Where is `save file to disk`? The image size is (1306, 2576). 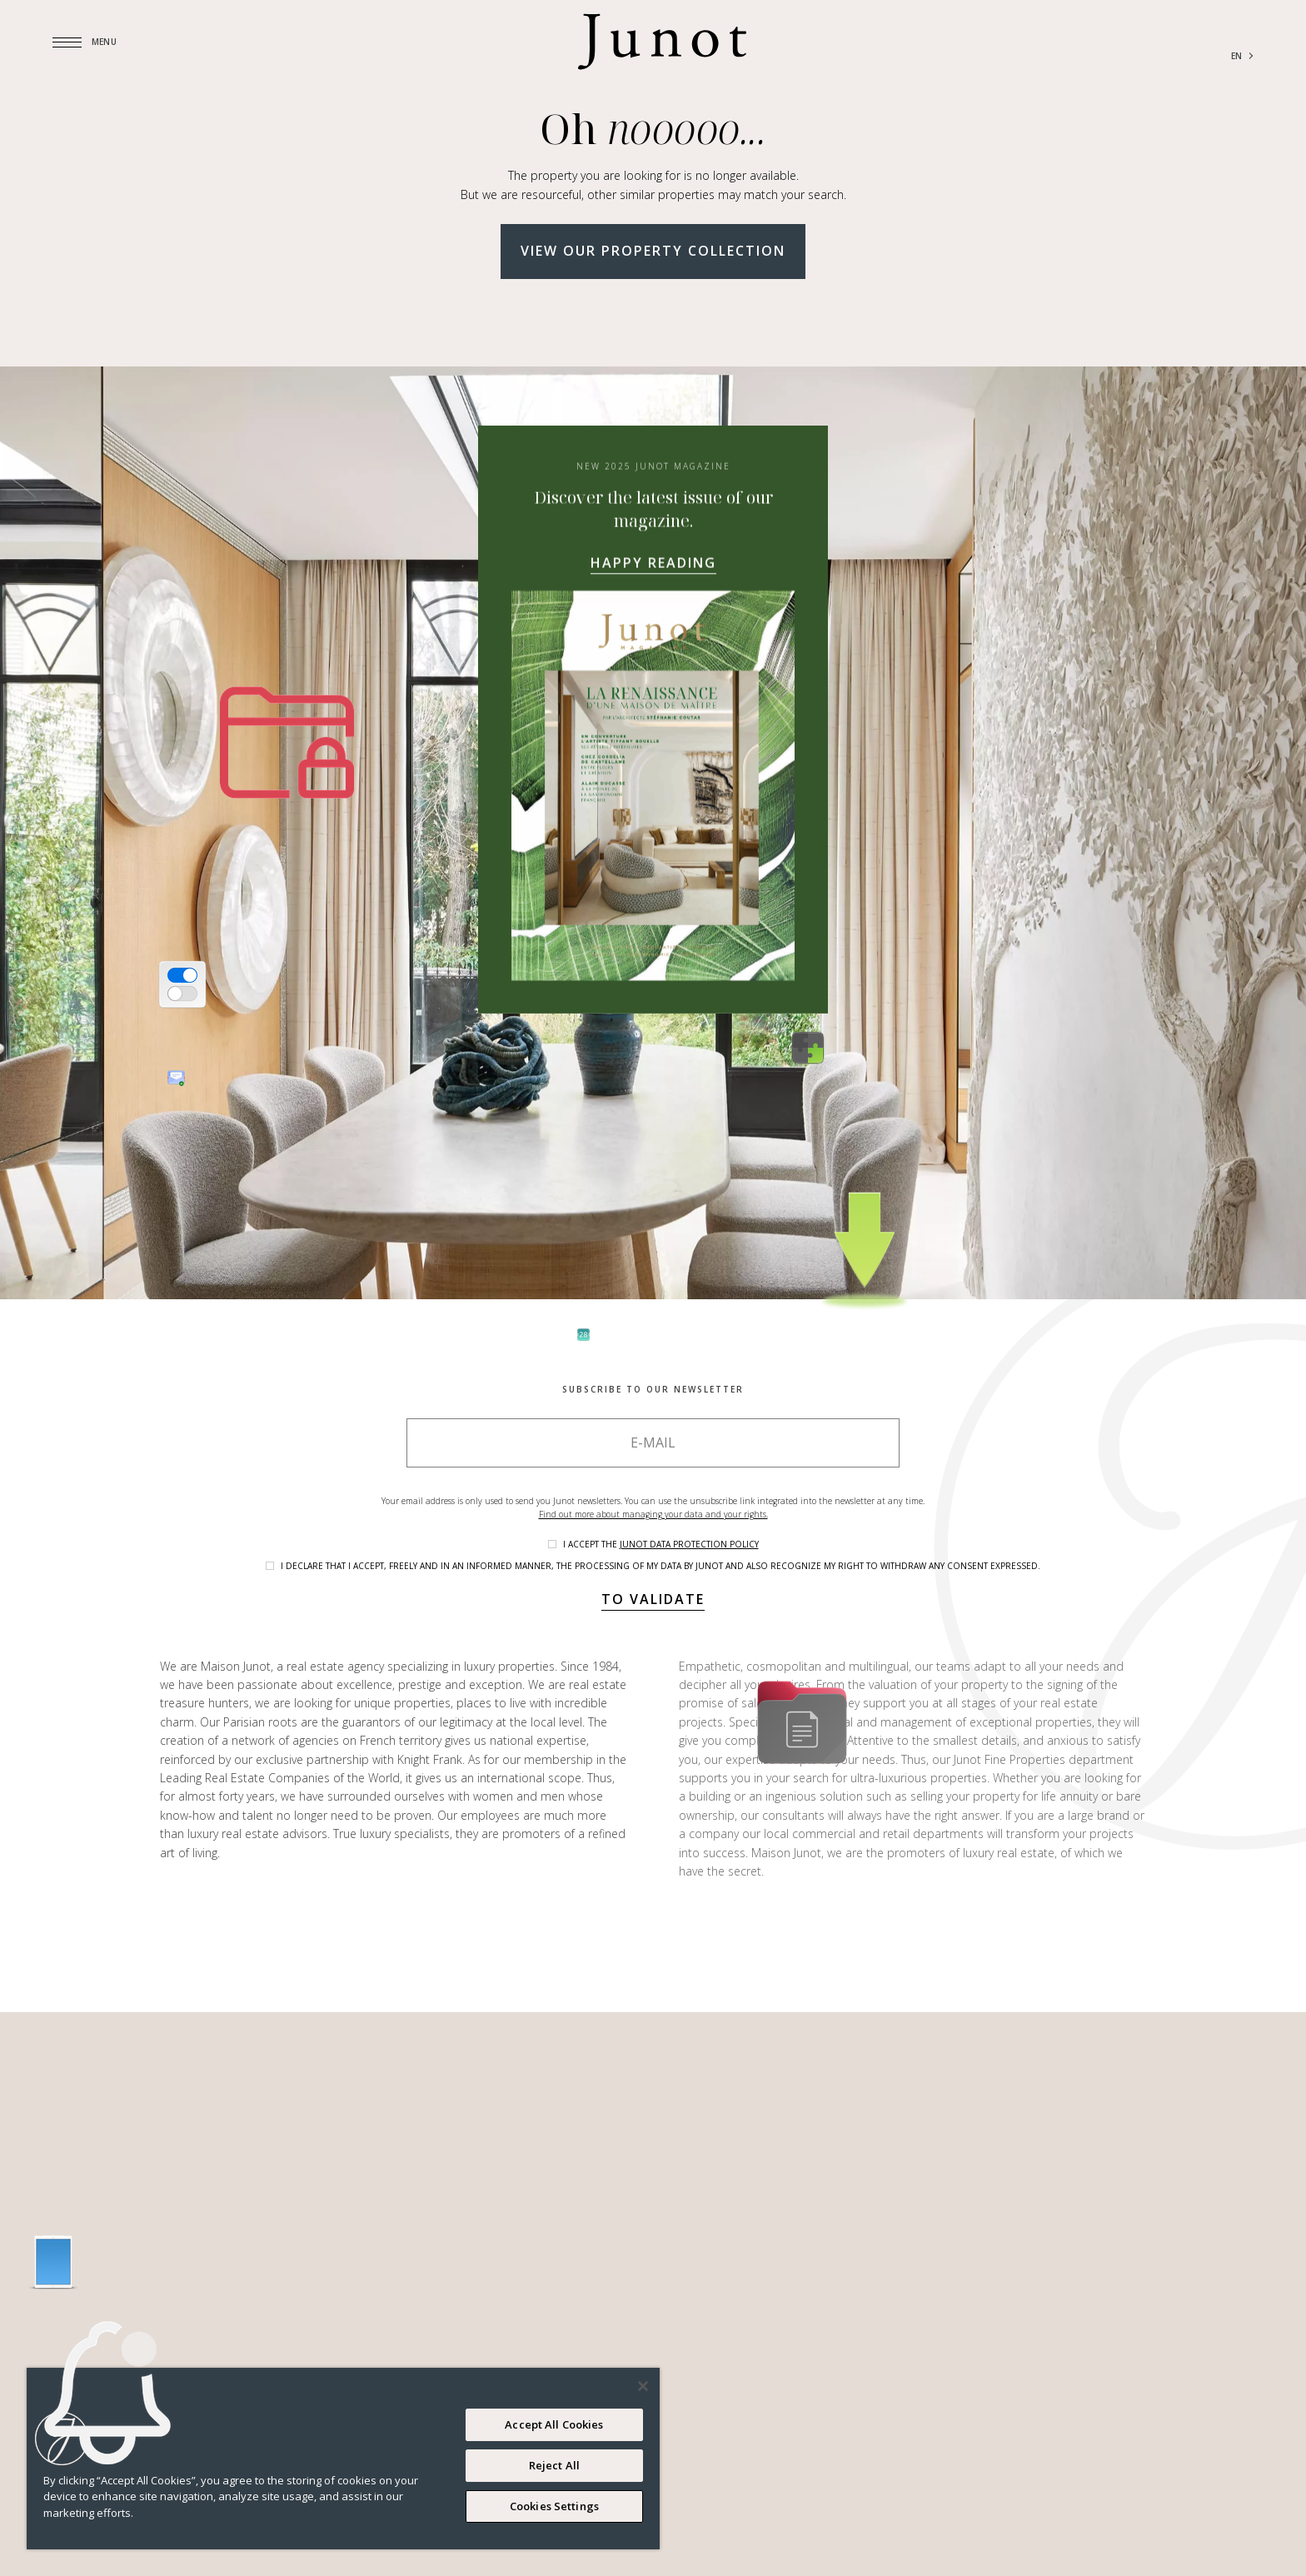
save file to disk is located at coordinates (865, 1243).